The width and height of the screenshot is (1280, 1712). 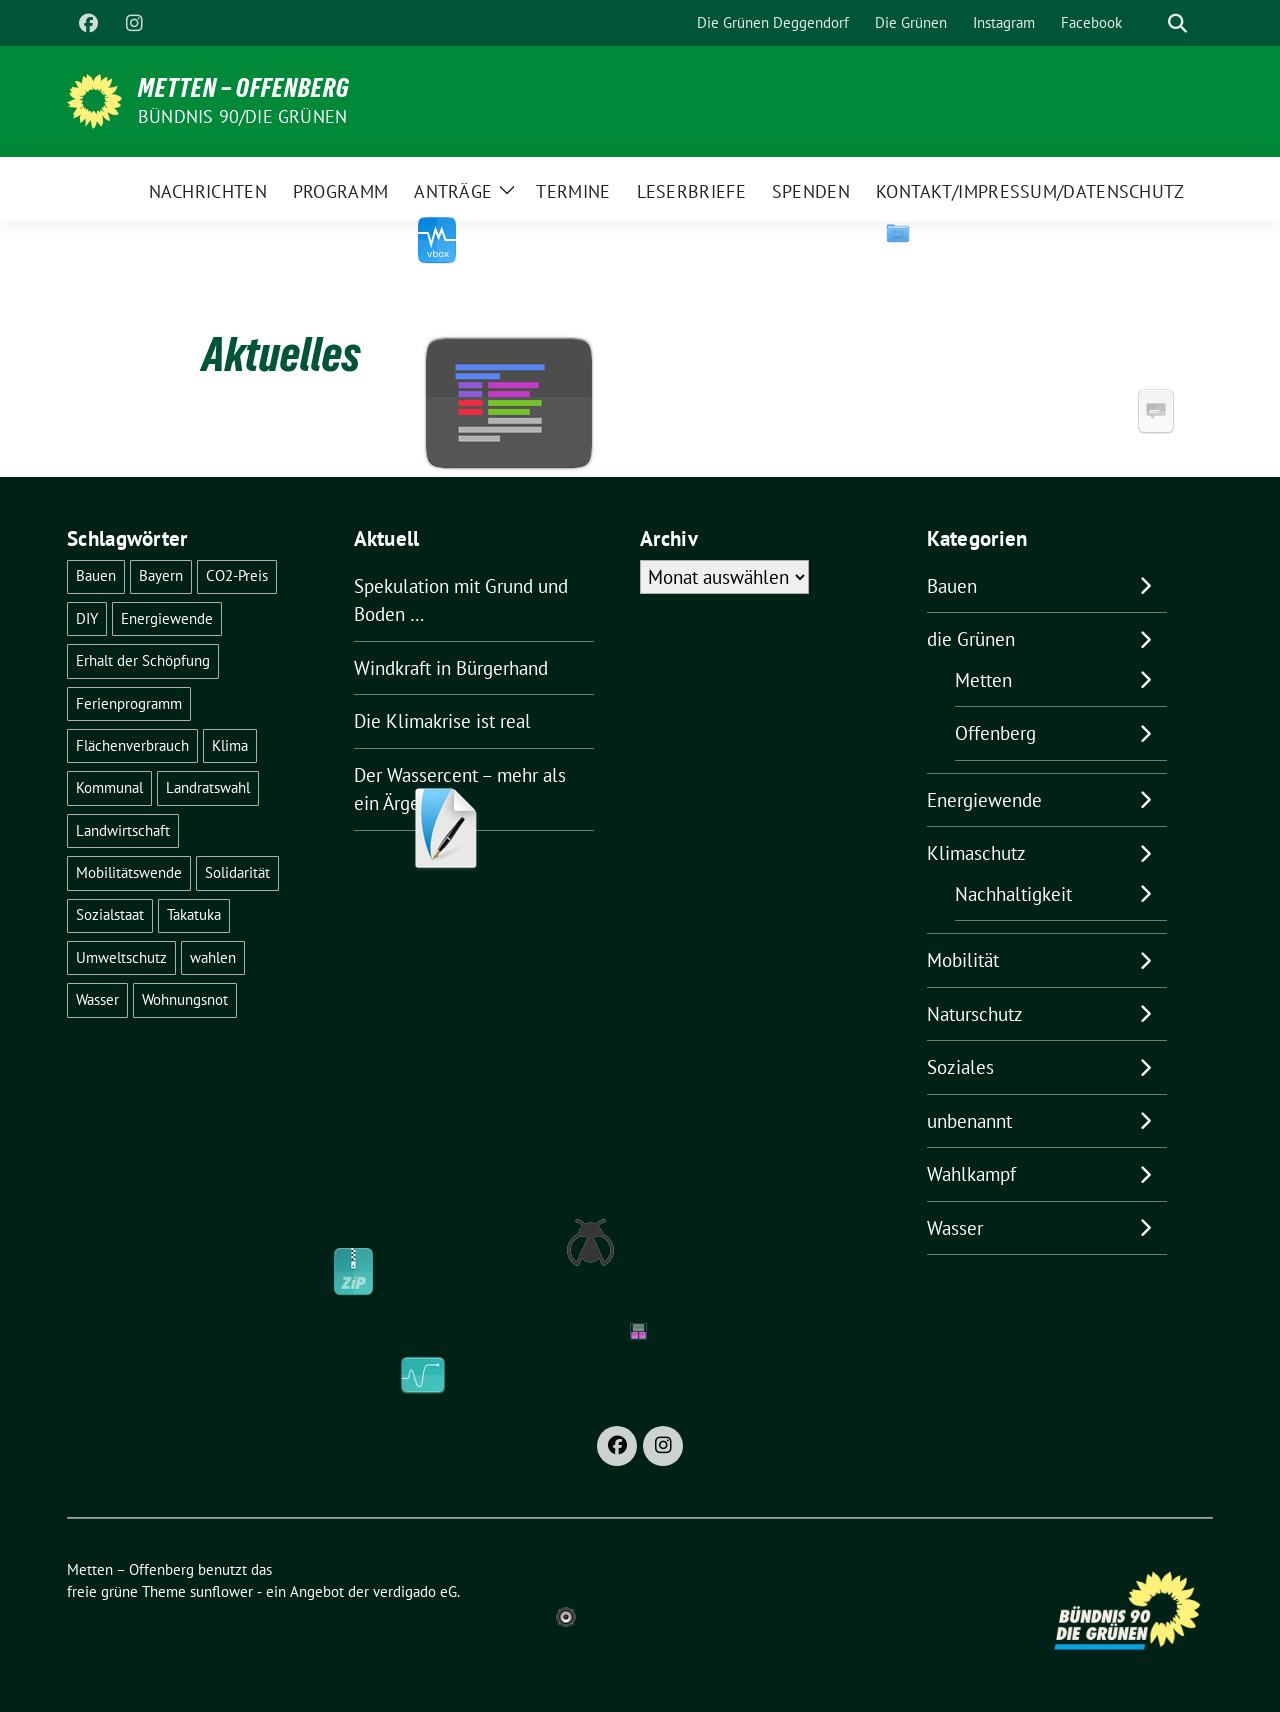 What do you see at coordinates (401, 830) in the screenshot?
I see `a scribus document file` at bounding box center [401, 830].